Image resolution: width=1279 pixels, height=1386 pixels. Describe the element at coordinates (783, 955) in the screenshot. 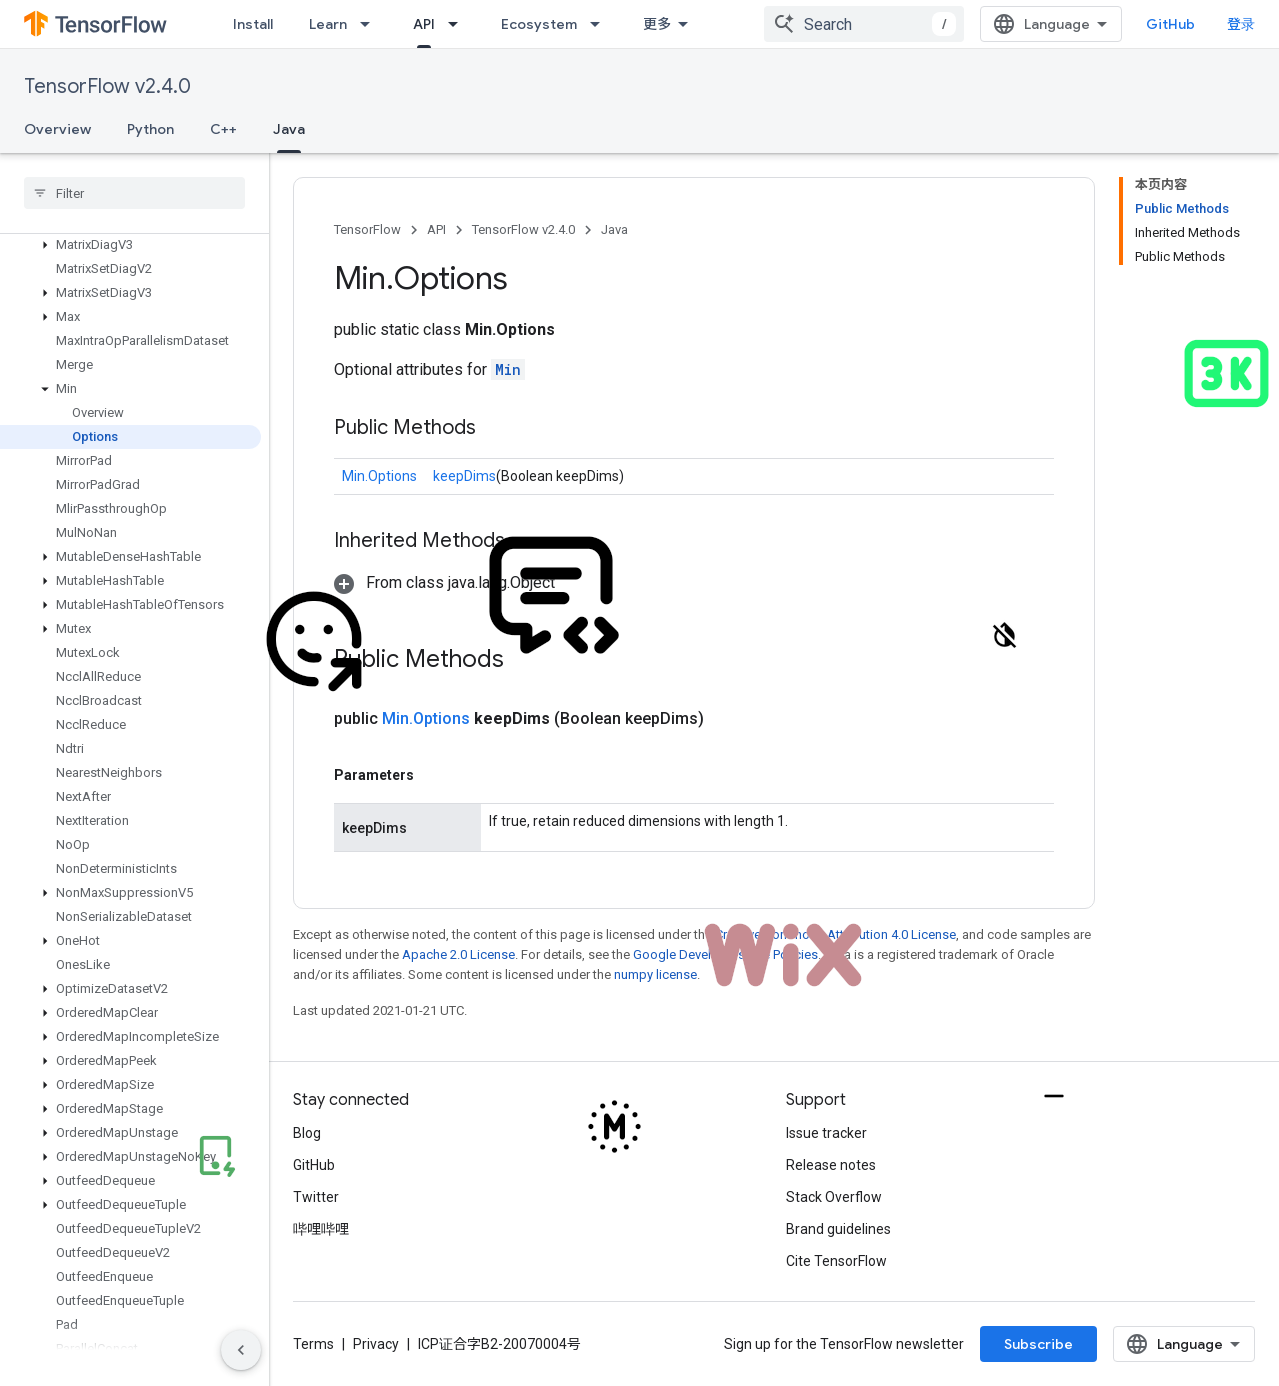

I see `link to Wix website builder` at that location.